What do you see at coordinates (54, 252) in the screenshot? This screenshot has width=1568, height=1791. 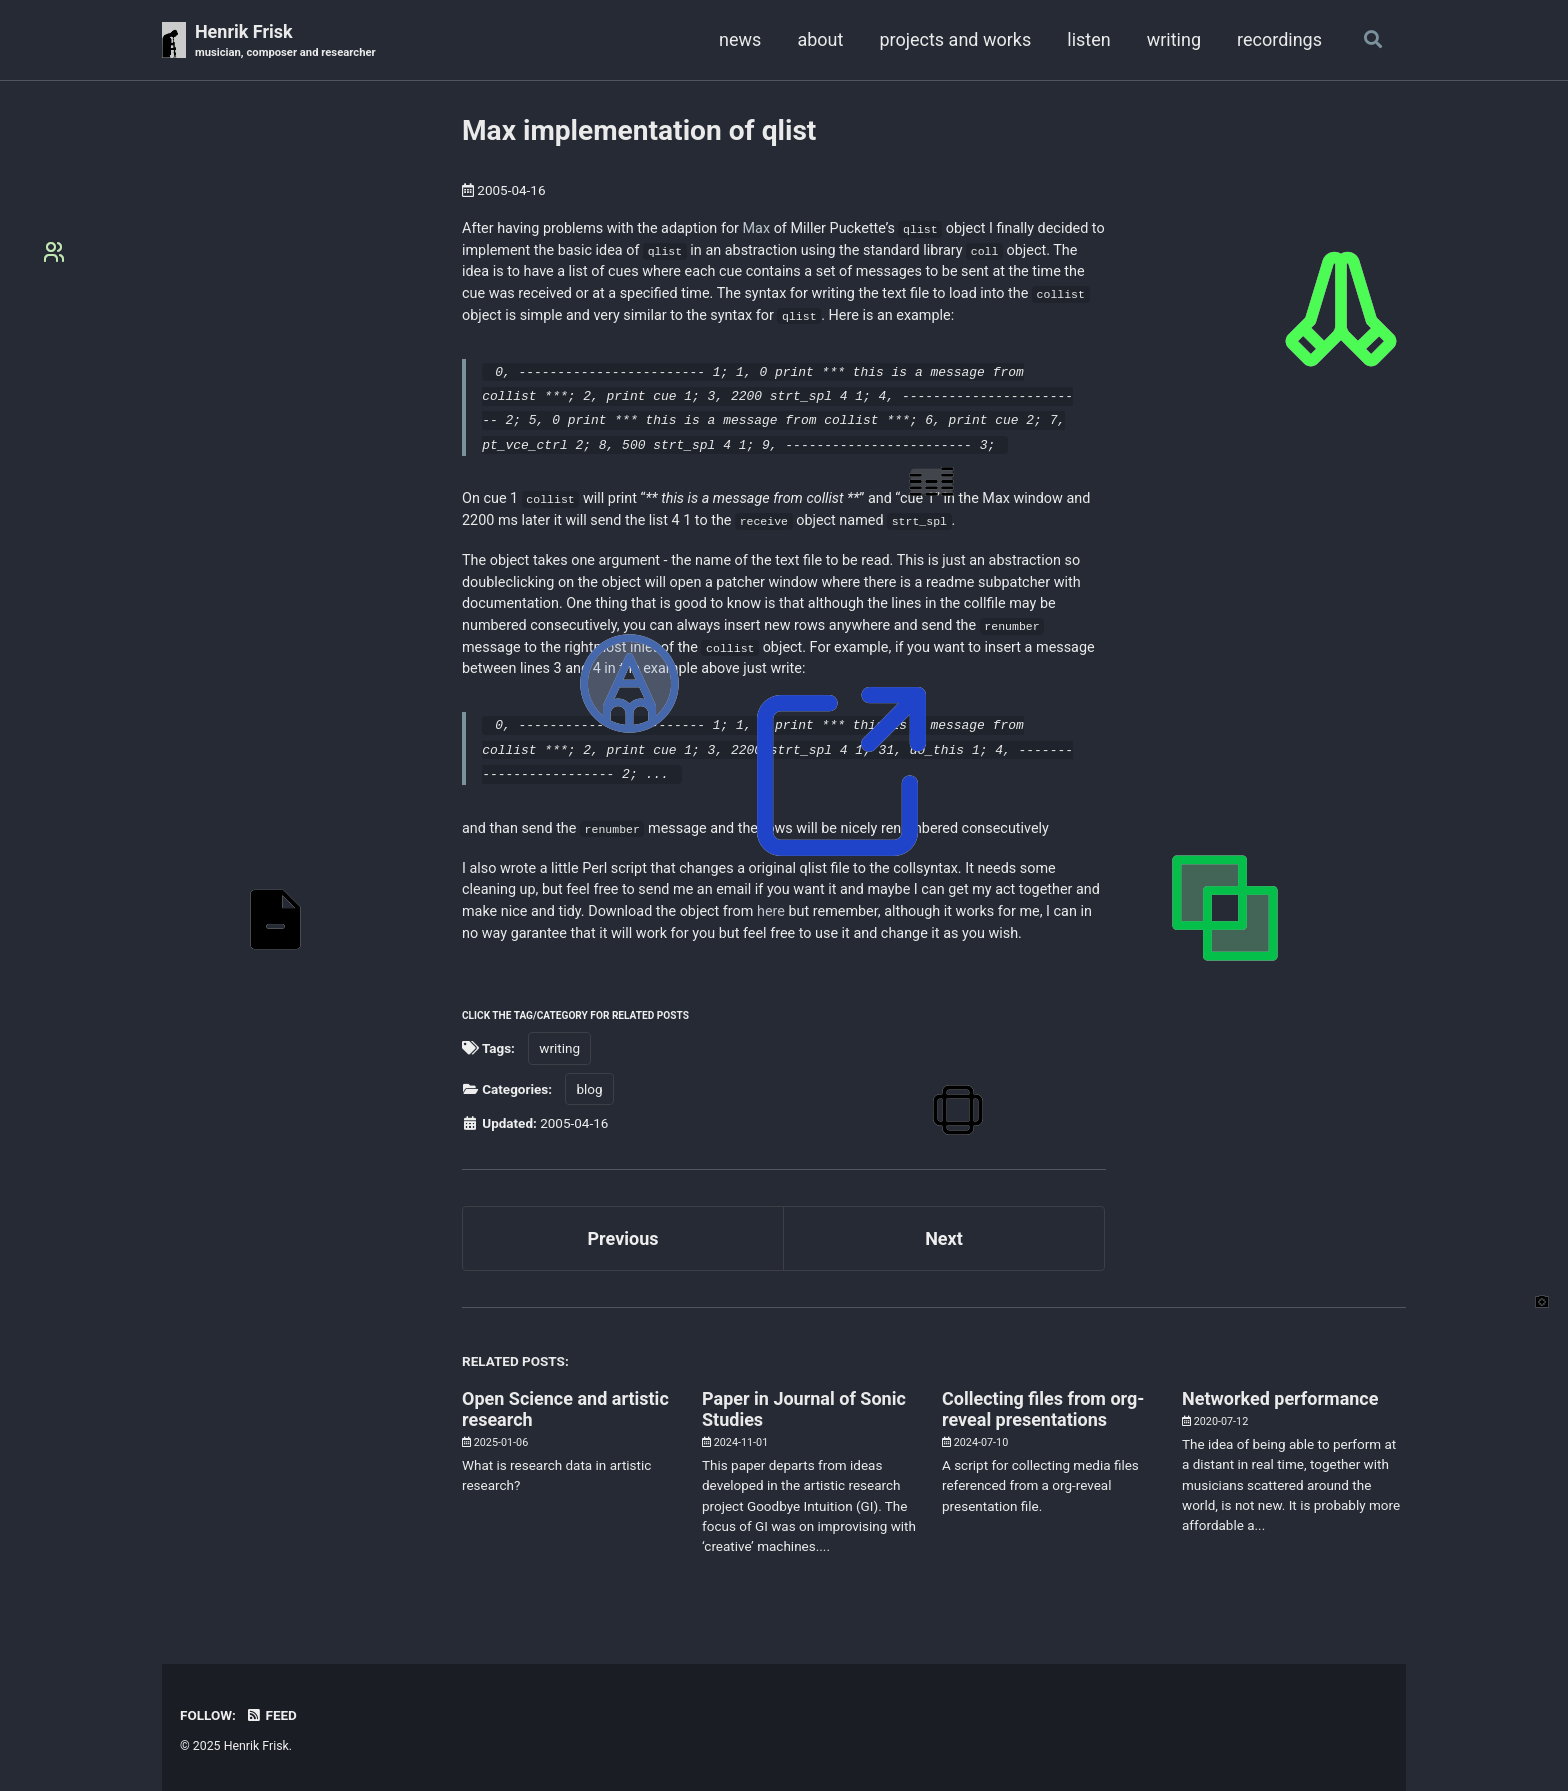 I see `view all users or team members` at bounding box center [54, 252].